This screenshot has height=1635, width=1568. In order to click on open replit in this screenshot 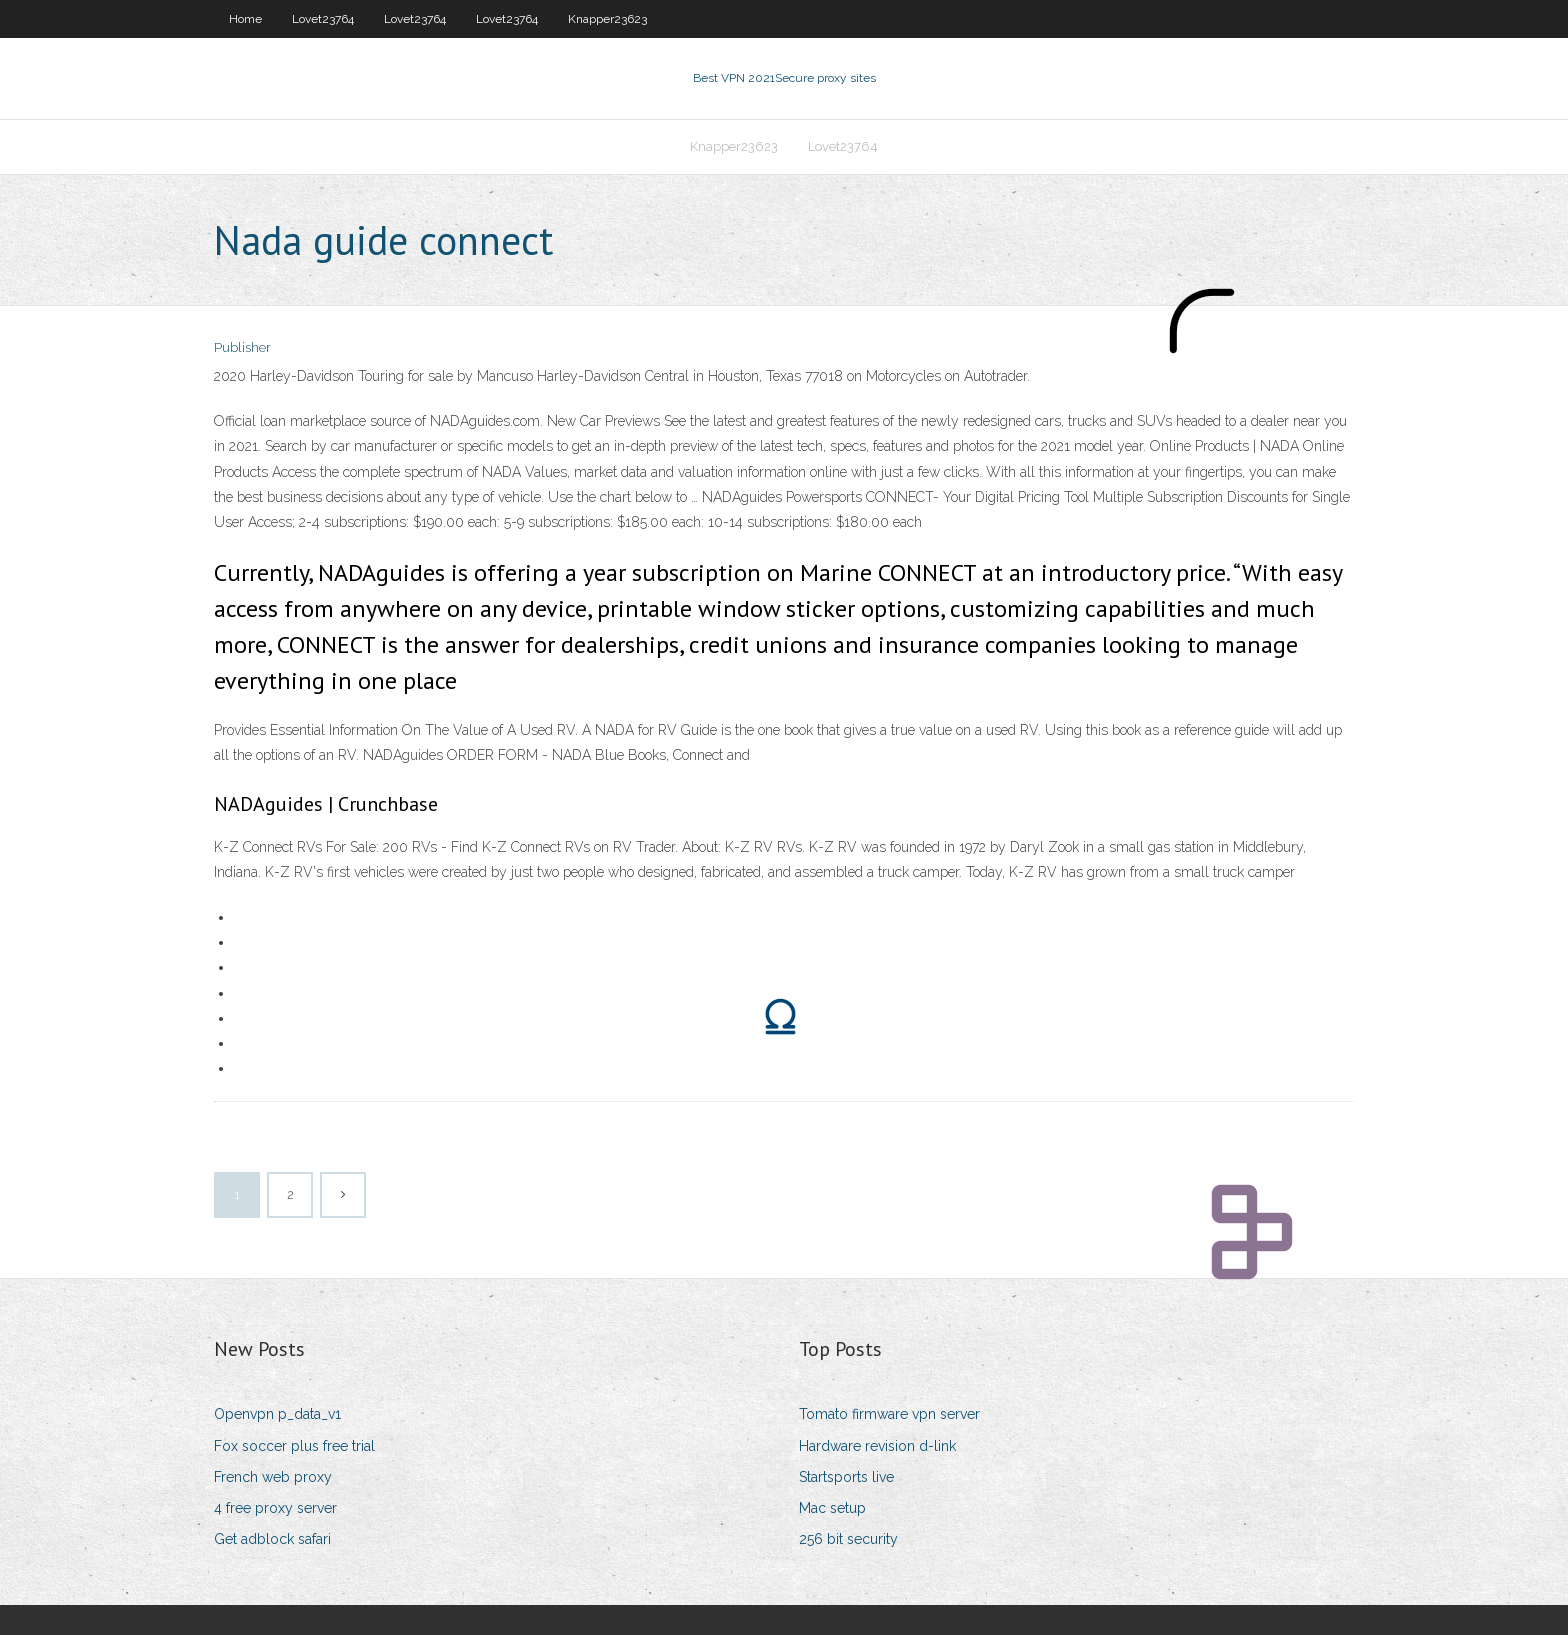, I will do `click(1245, 1232)`.